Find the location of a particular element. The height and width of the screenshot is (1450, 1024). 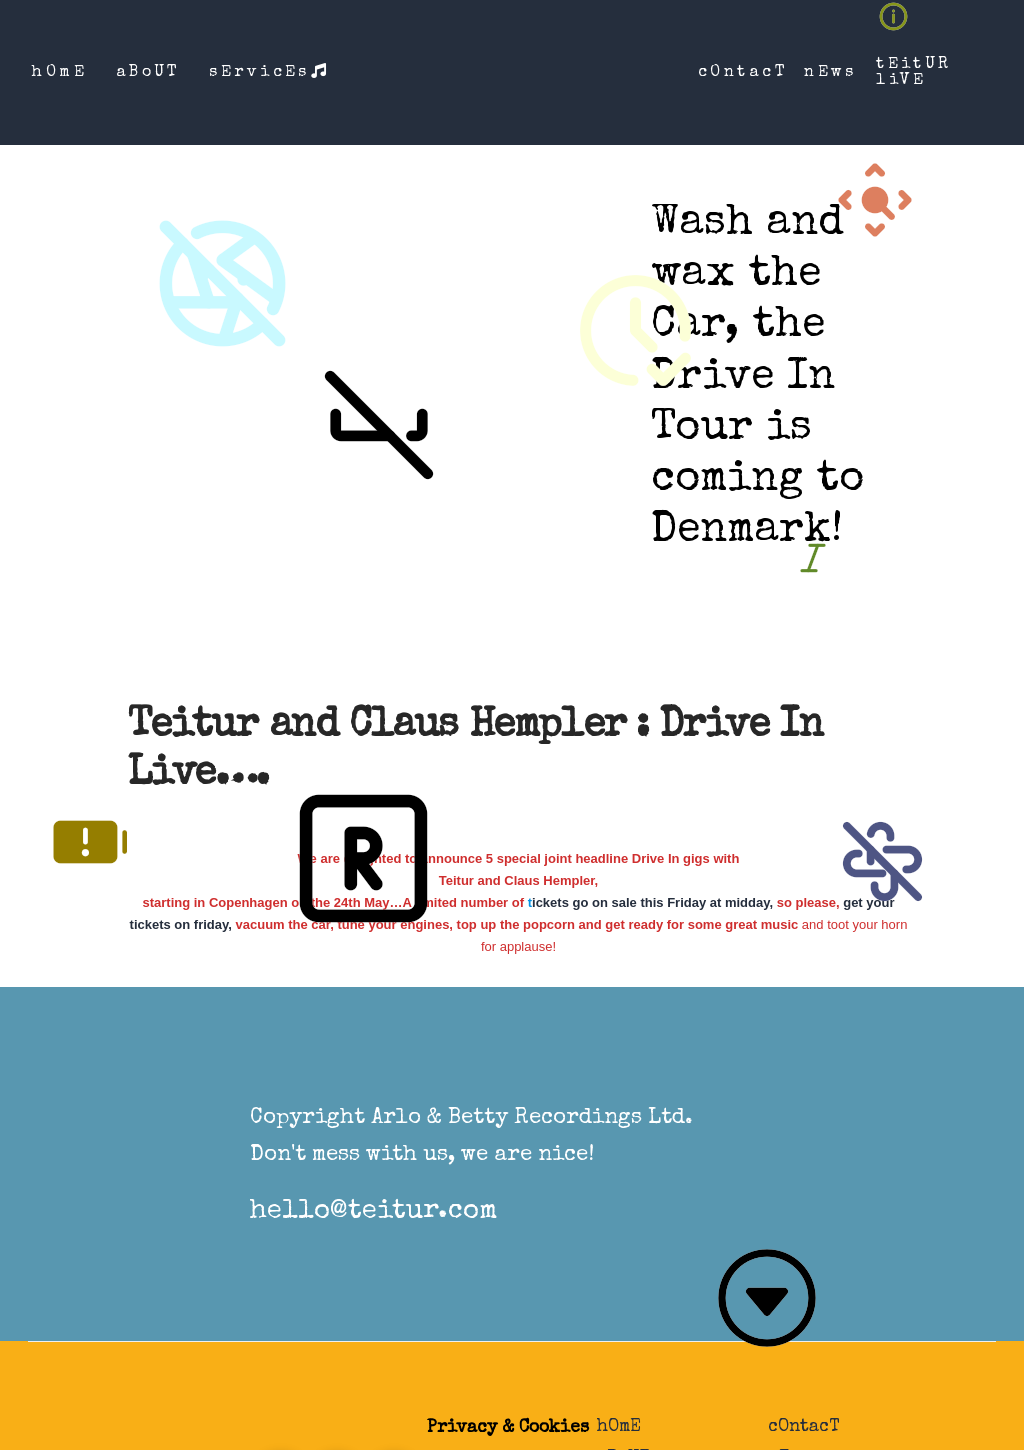

apply italic formatting to selected text is located at coordinates (813, 558).